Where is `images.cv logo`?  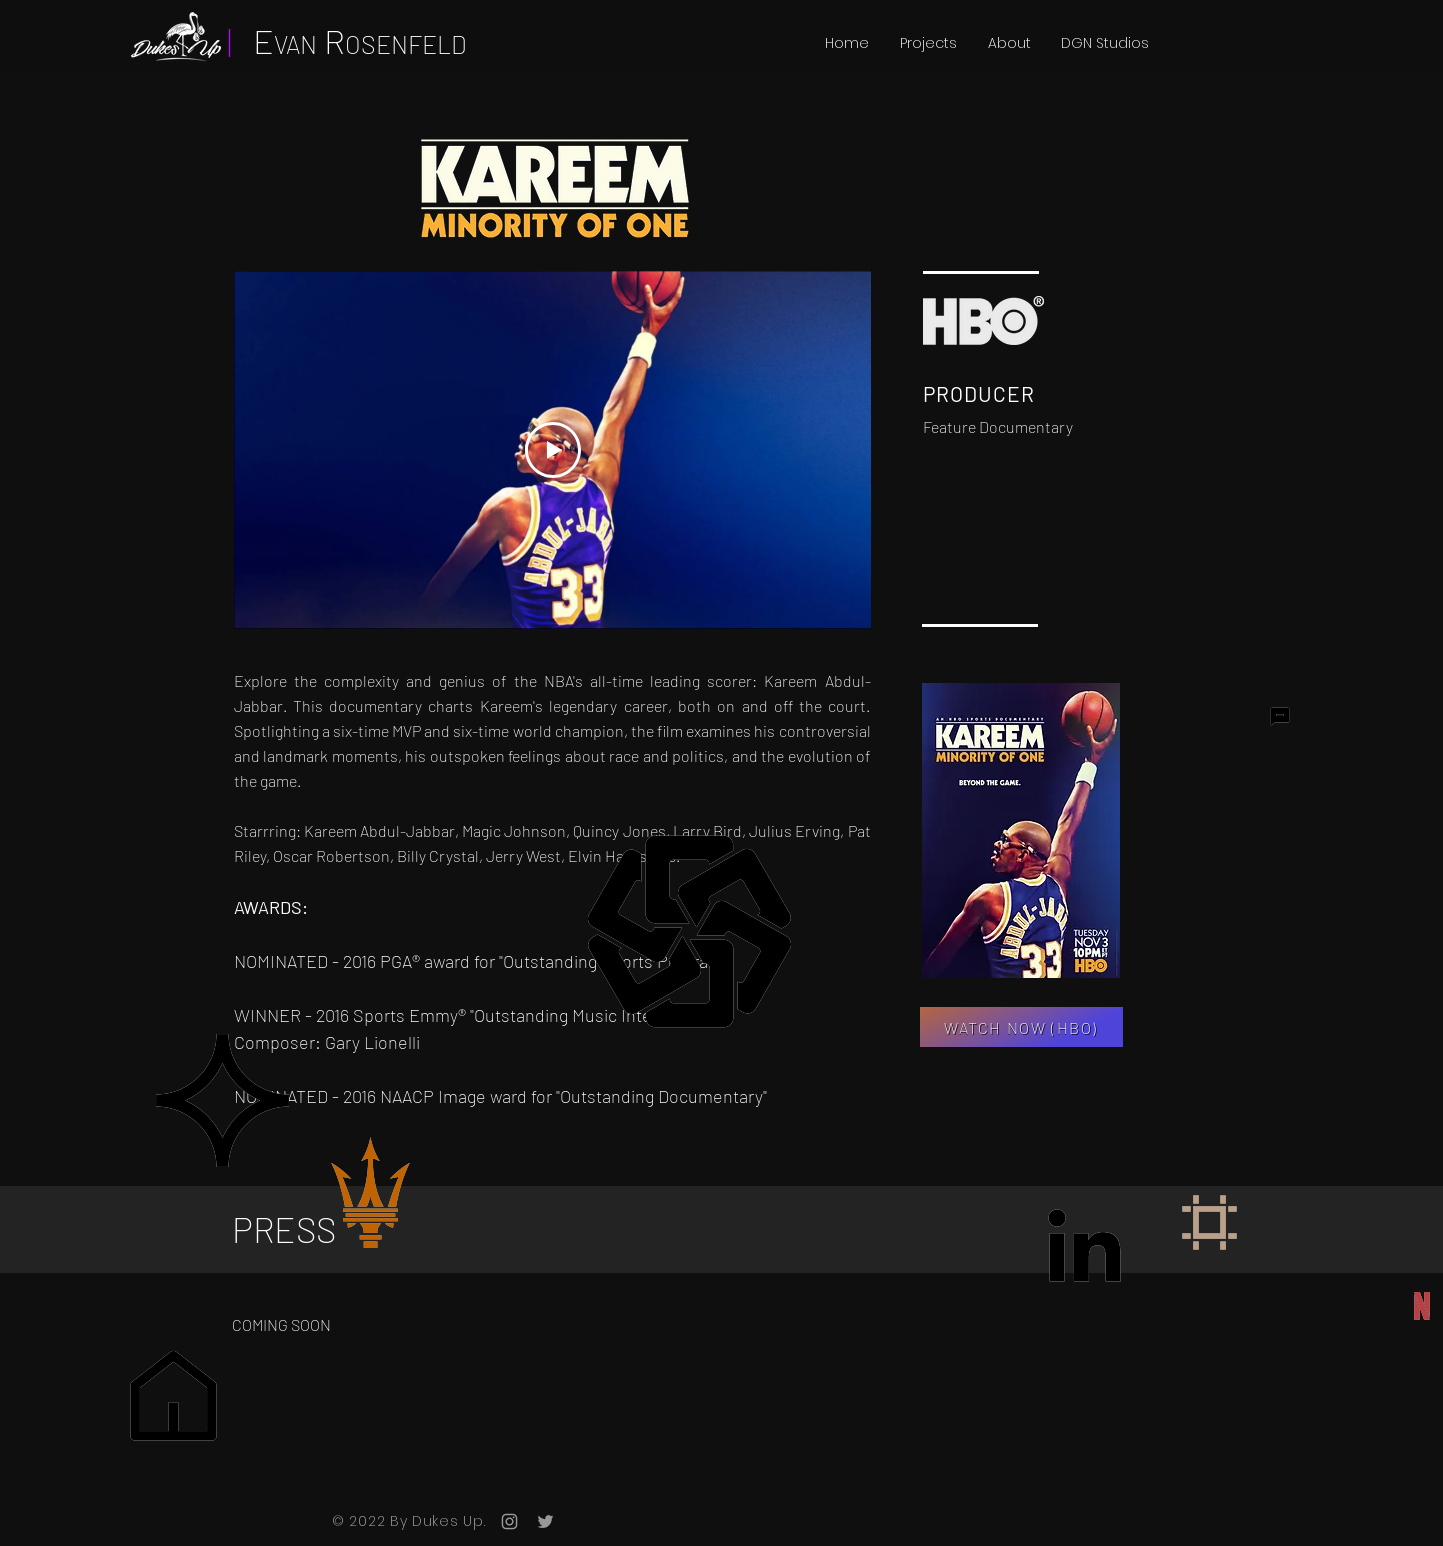
images.cv logo is located at coordinates (689, 931).